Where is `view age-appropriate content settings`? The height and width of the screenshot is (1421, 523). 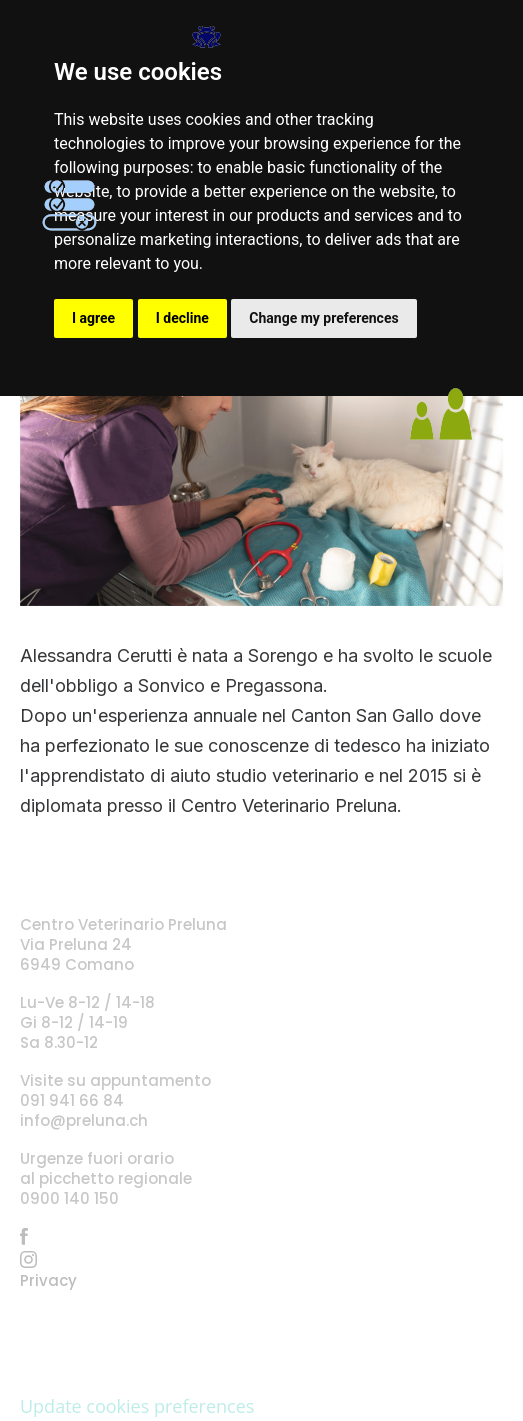 view age-appropriate content settings is located at coordinates (441, 414).